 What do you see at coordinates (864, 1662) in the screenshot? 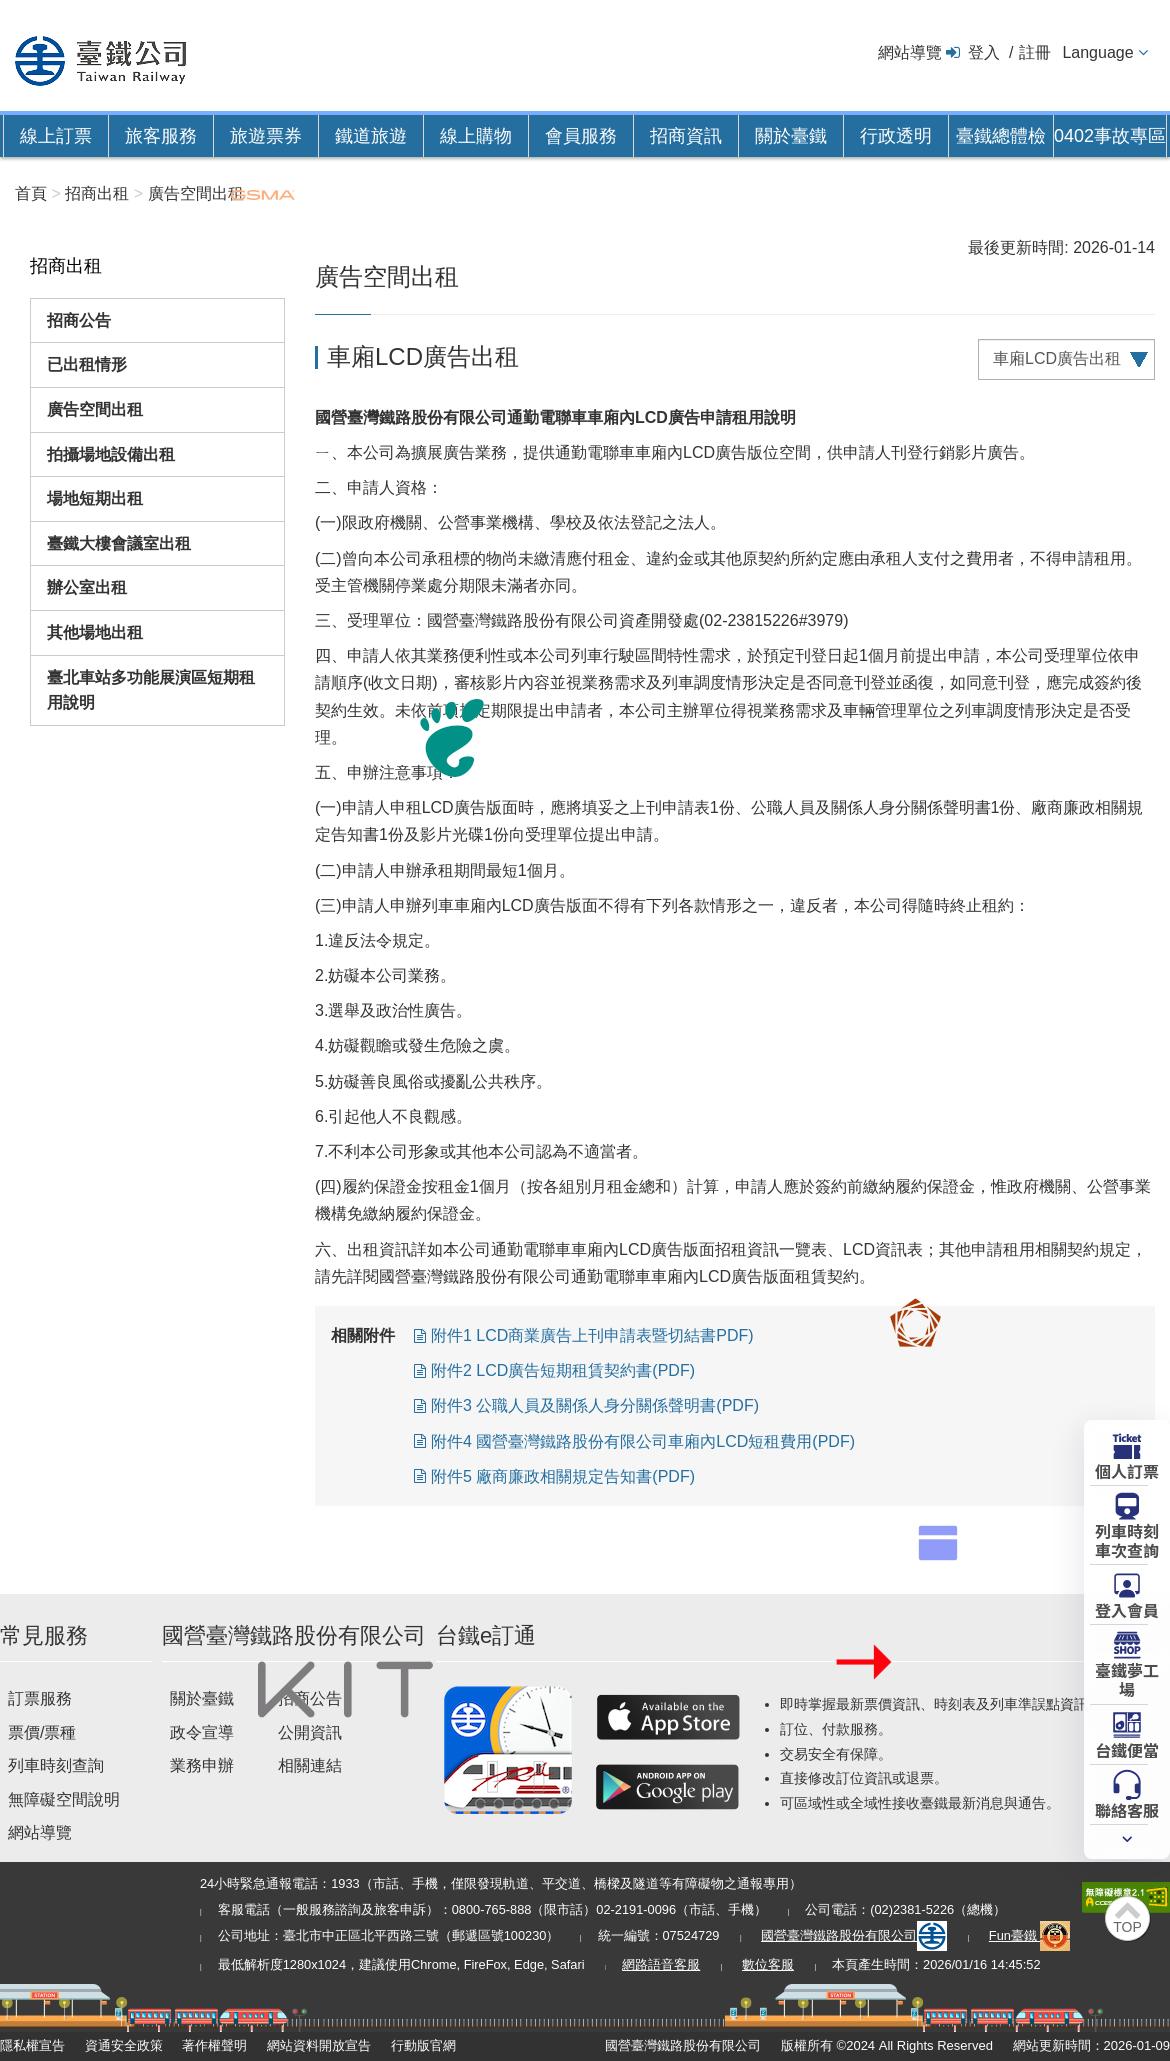
I see `navigate to the next step or page` at bounding box center [864, 1662].